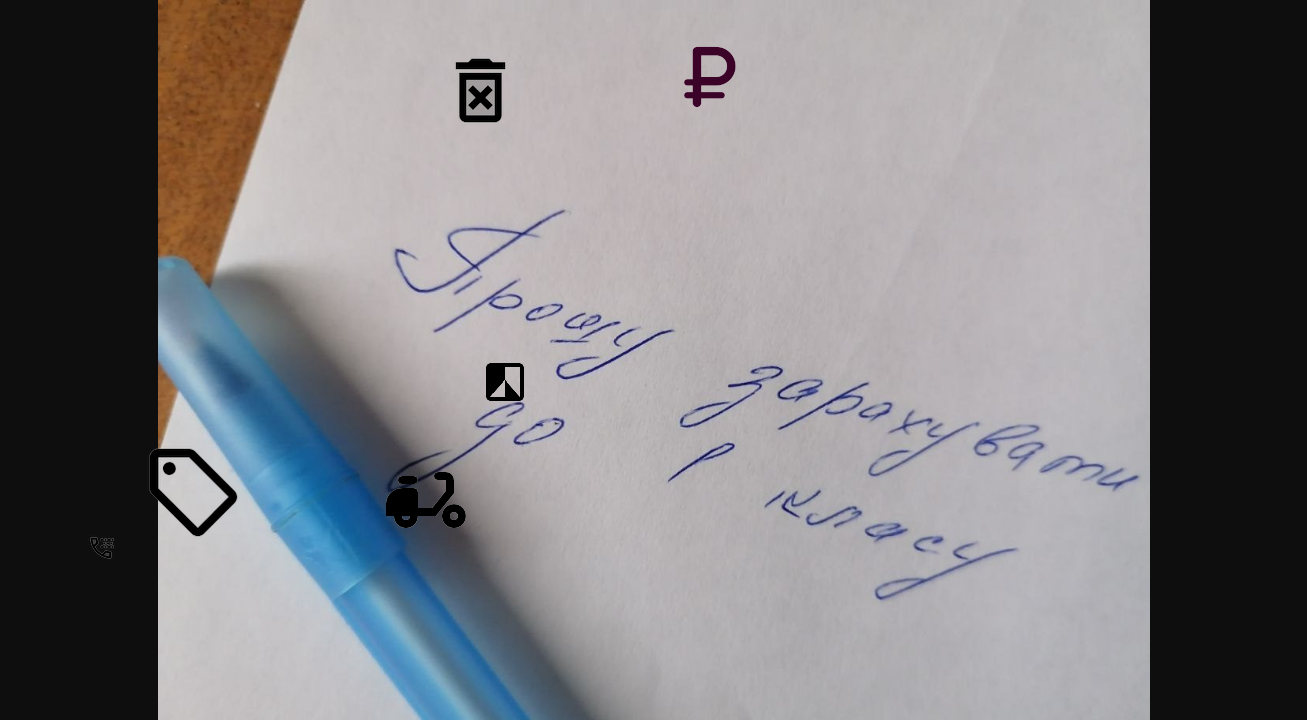 This screenshot has height=720, width=1307. What do you see at coordinates (426, 500) in the screenshot?
I see `select moped or scooter delivery option` at bounding box center [426, 500].